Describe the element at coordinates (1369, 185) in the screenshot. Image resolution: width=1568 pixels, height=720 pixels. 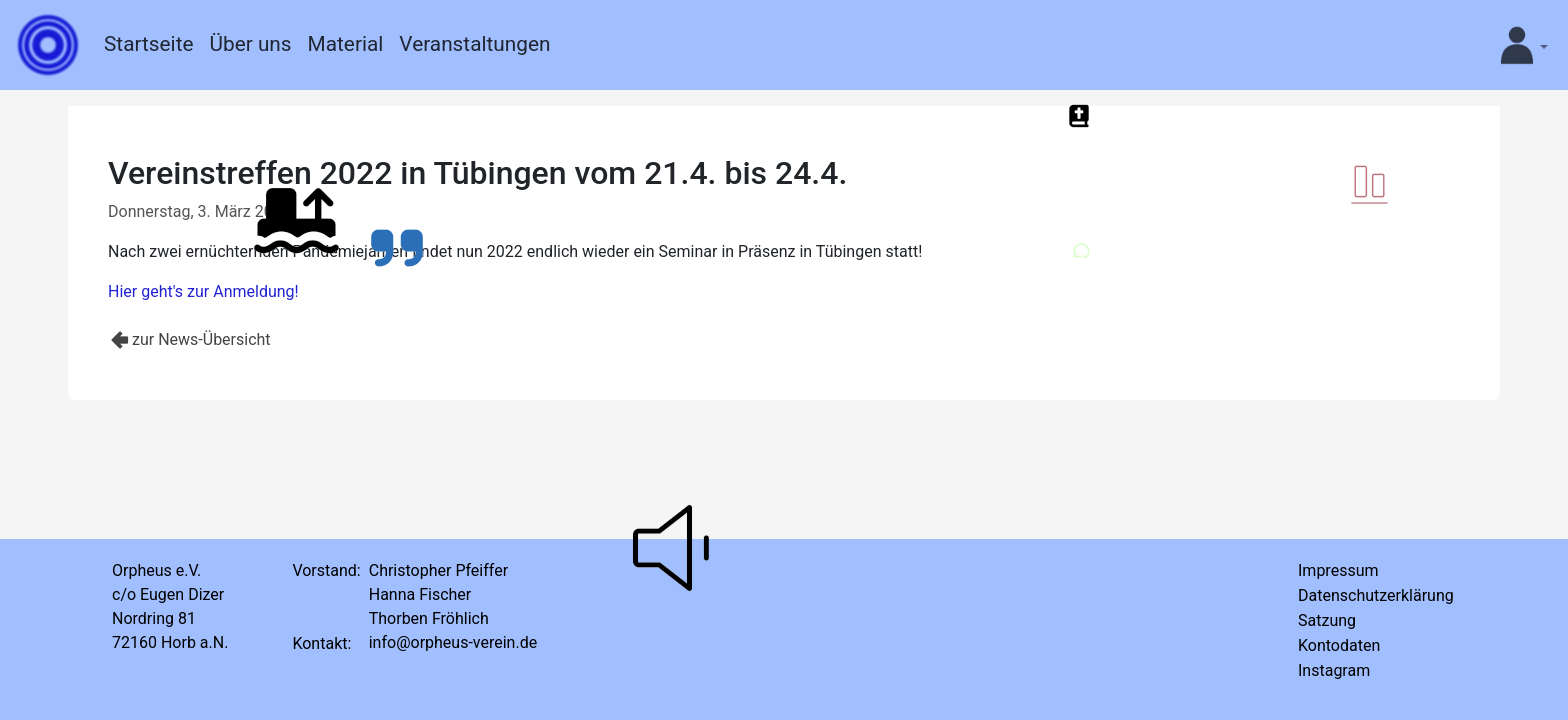
I see `align selected elements to the bottom` at that location.